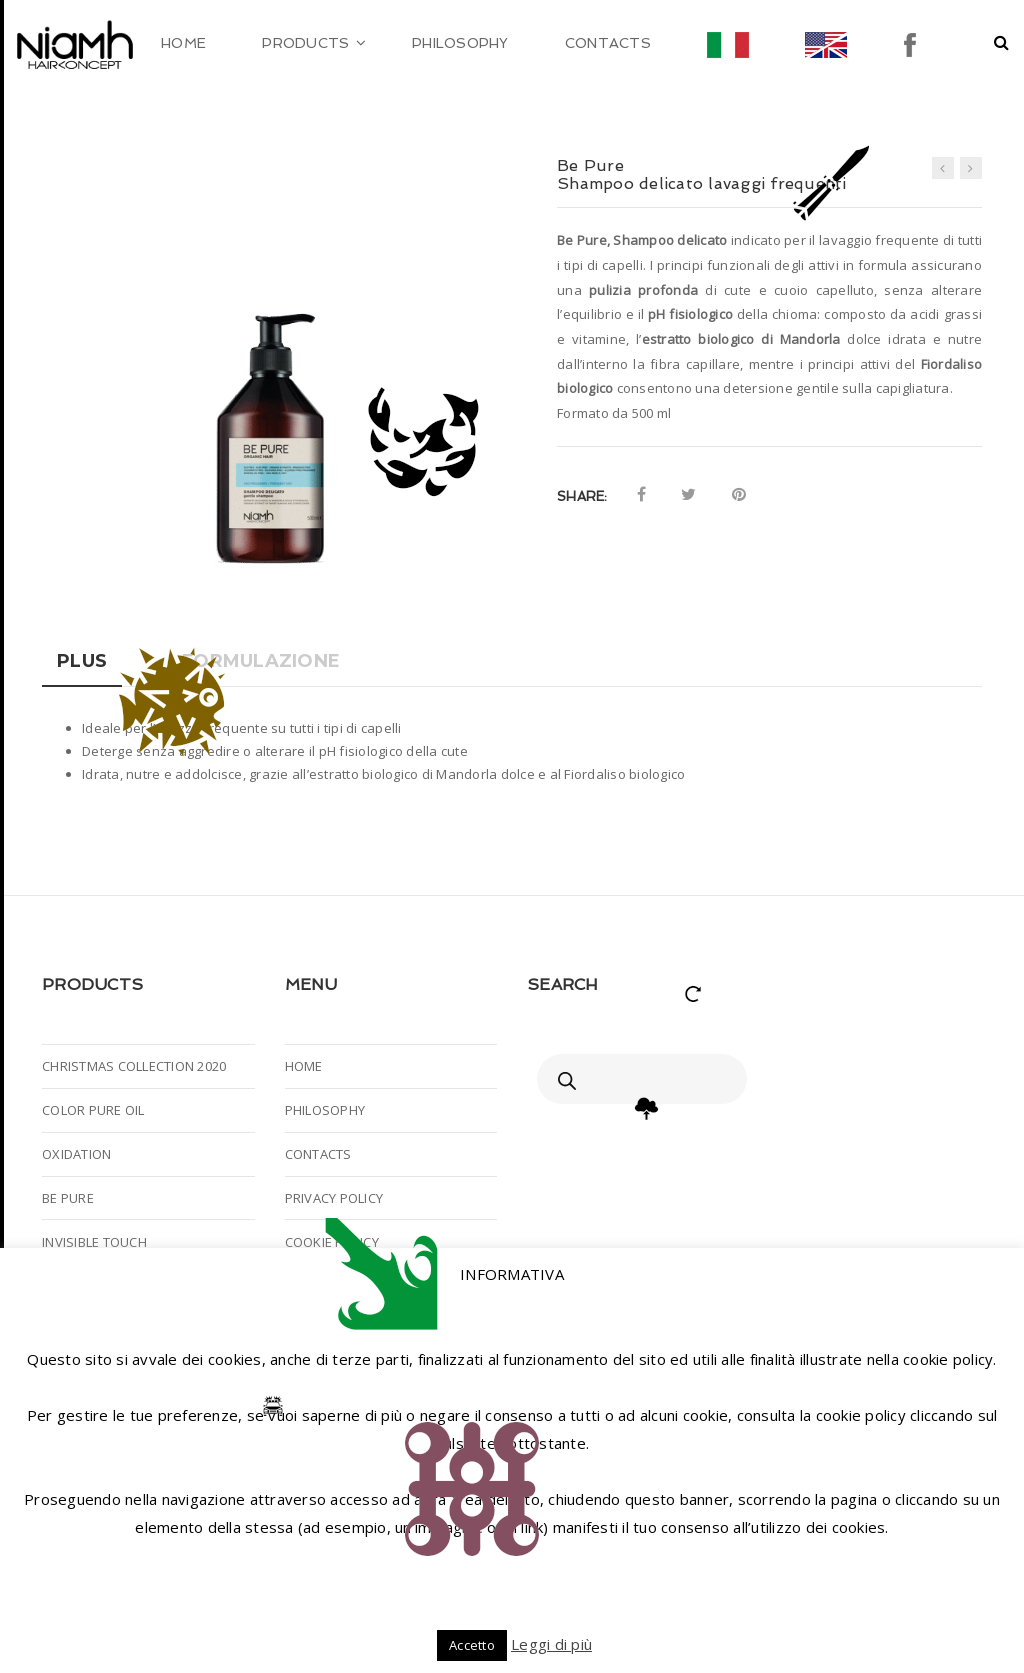 The height and width of the screenshot is (1673, 1024). What do you see at coordinates (273, 1406) in the screenshot?
I see `indicates police or emergency services in a game` at bounding box center [273, 1406].